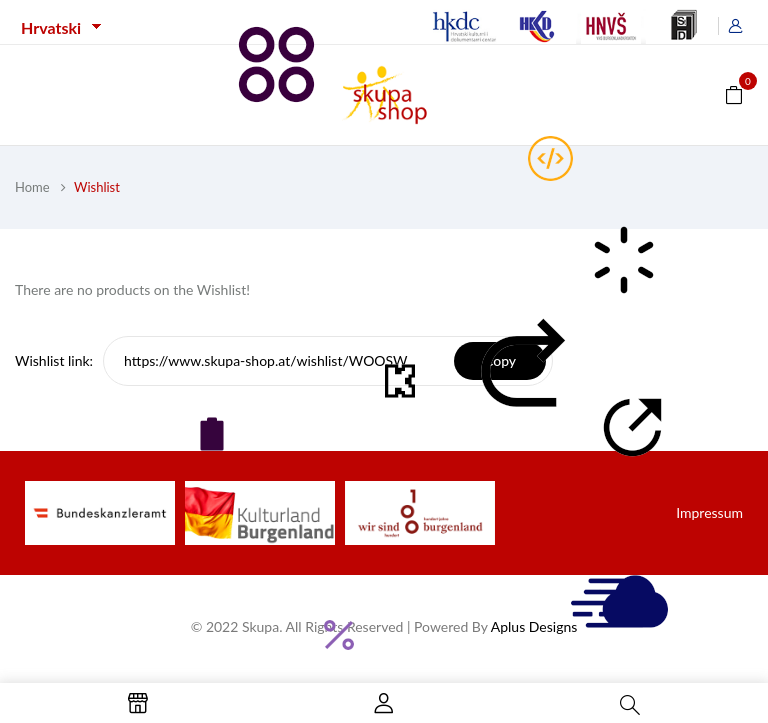 This screenshot has width=768, height=723. I want to click on redo last action, so click(521, 367).